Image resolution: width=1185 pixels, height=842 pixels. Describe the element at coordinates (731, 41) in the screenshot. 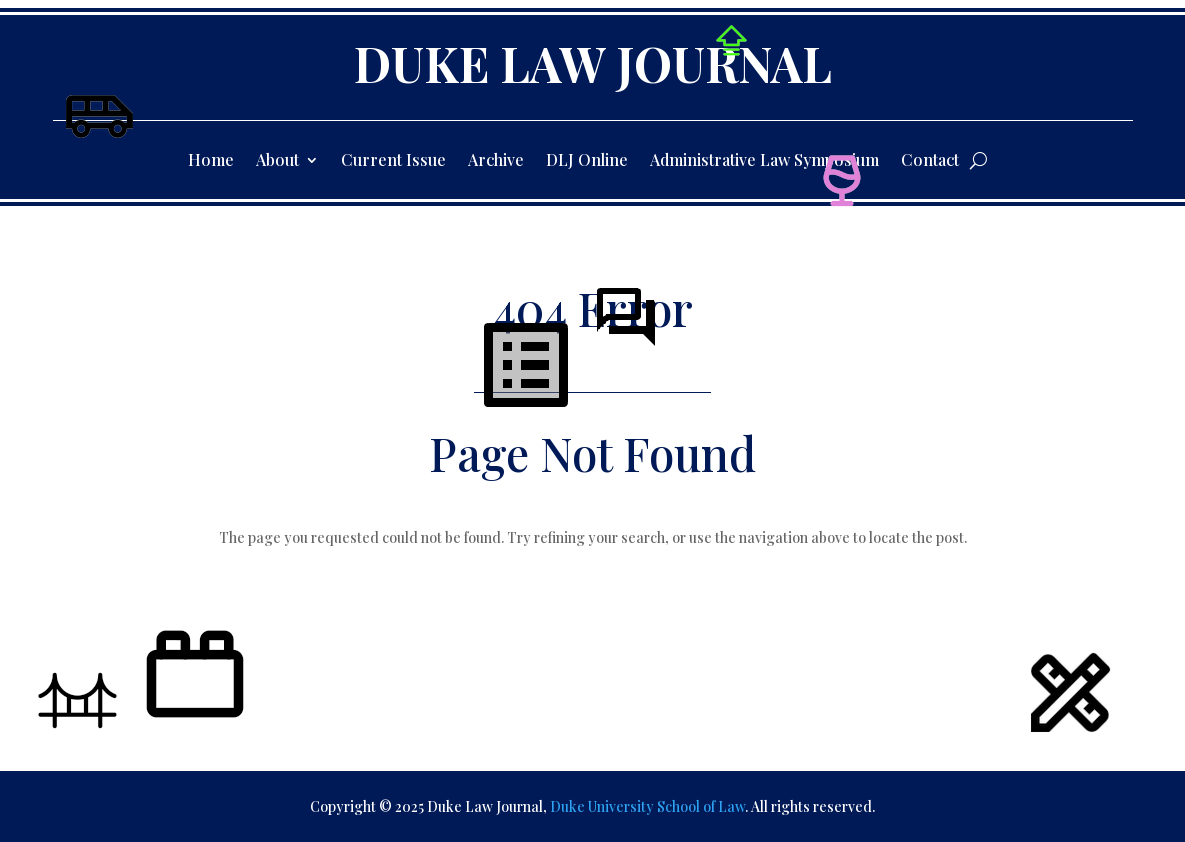

I see `upload file or content` at that location.